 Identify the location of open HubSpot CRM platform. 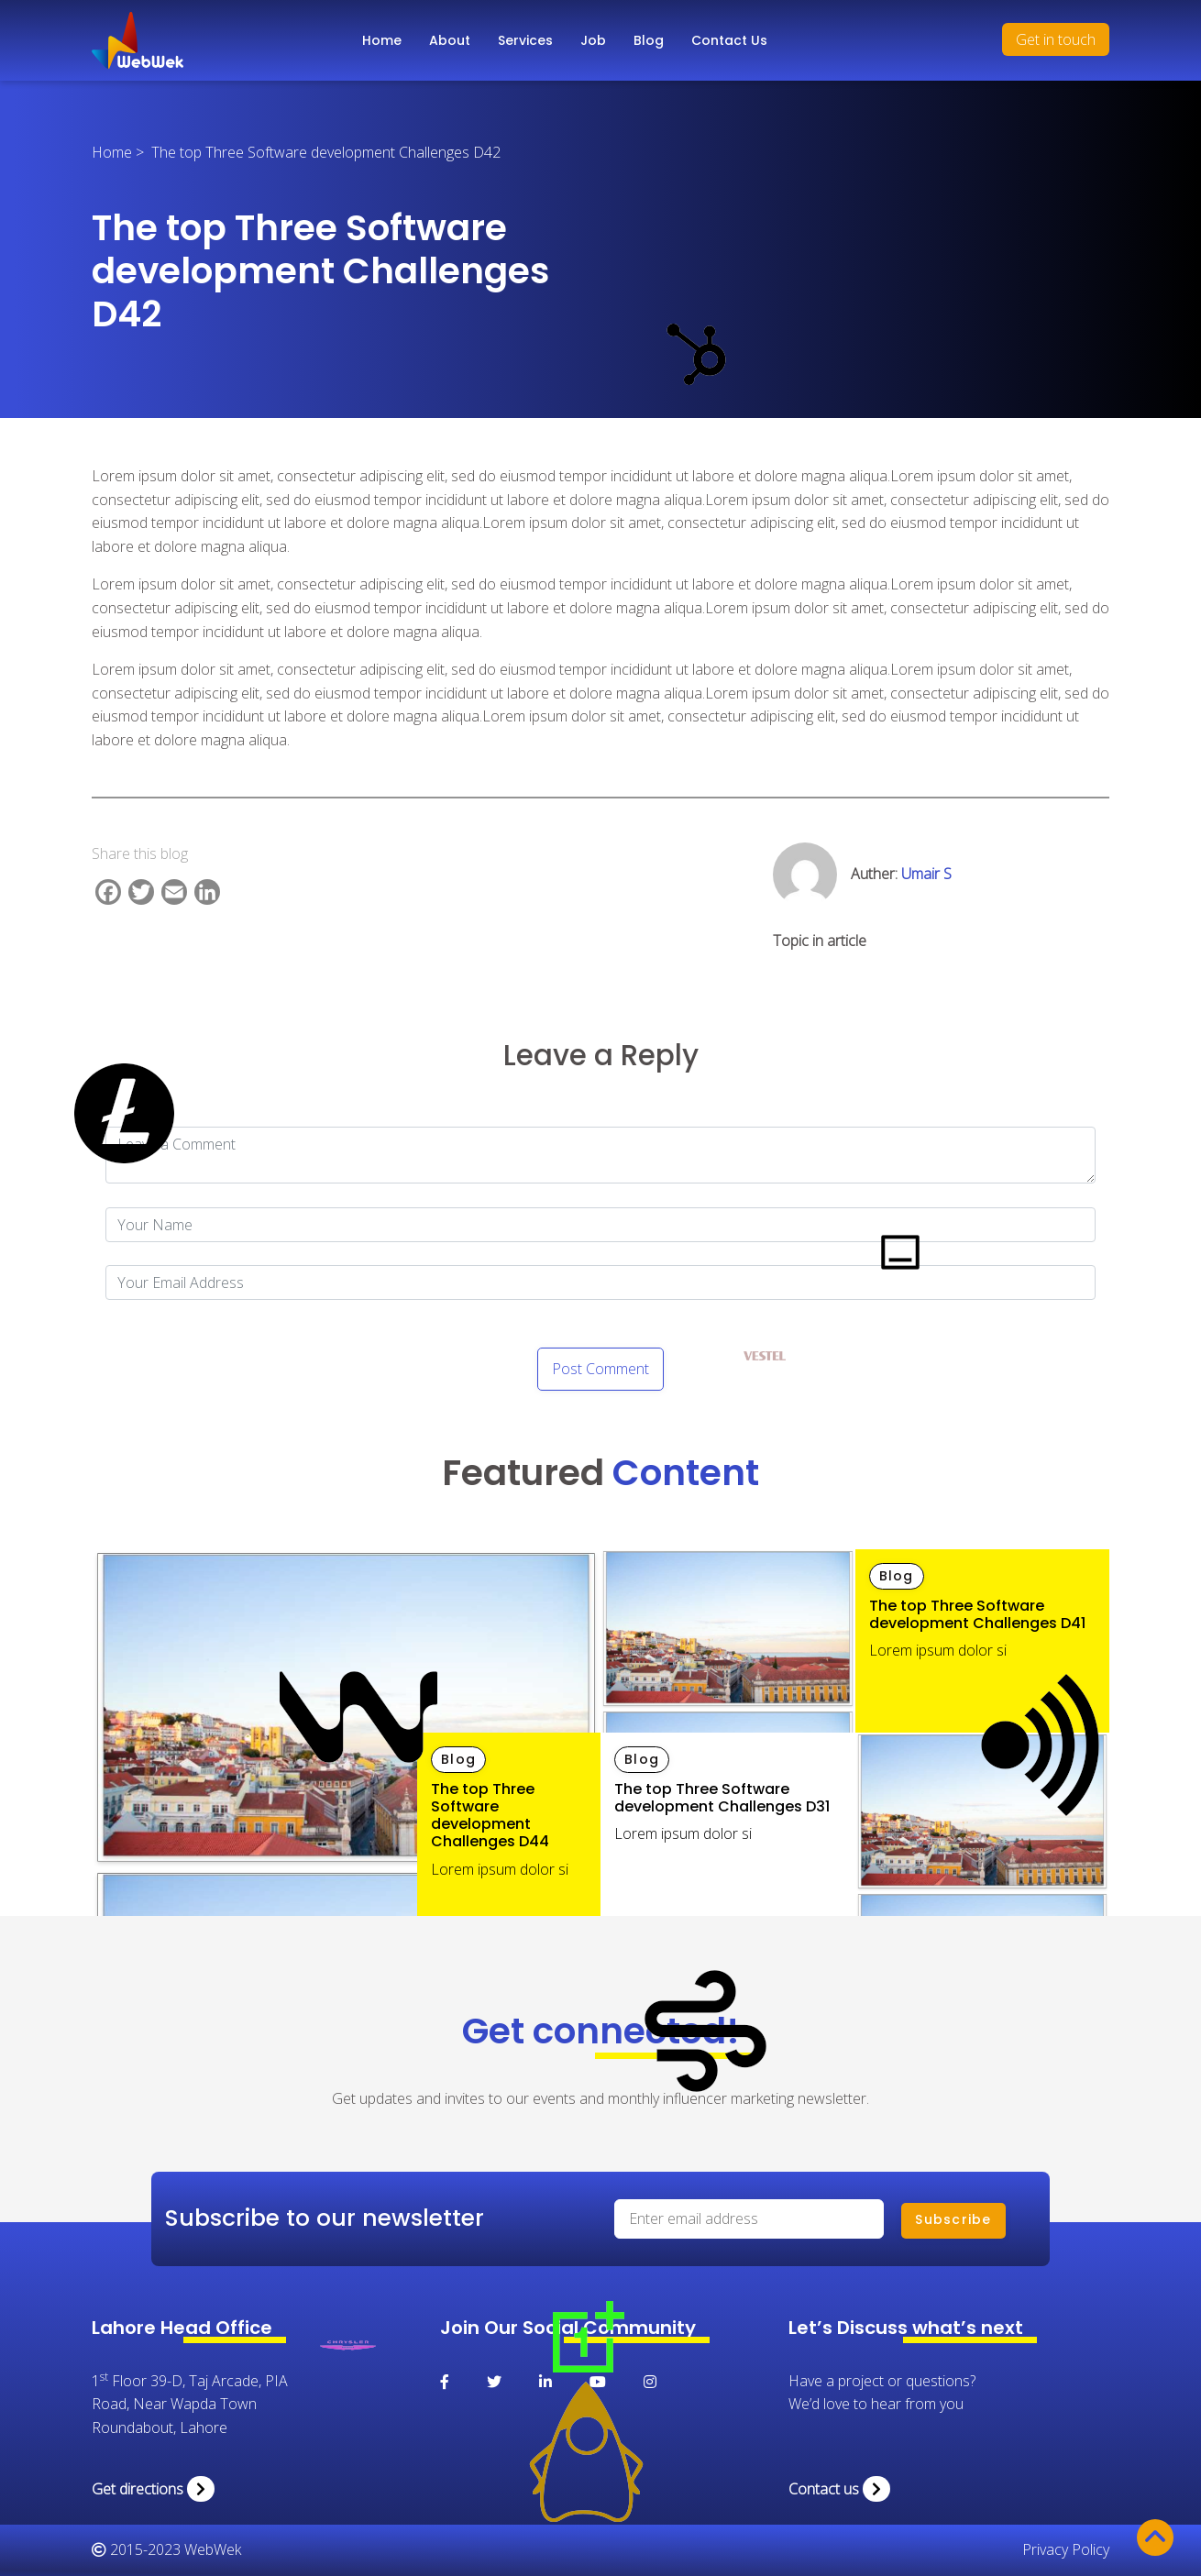
(696, 354).